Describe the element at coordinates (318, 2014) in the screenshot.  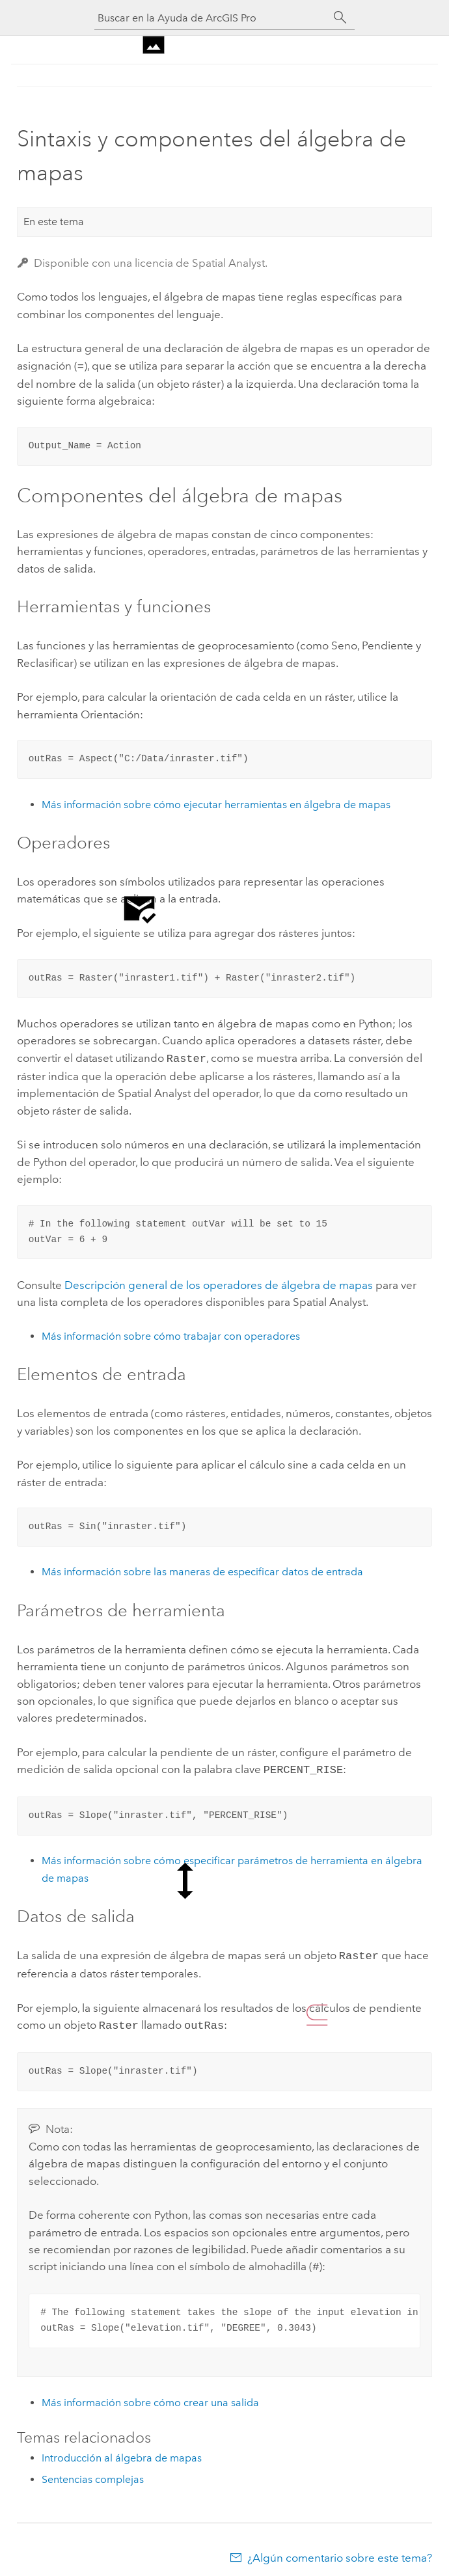
I see `indicates a subset relationship in mathematical notation` at that location.